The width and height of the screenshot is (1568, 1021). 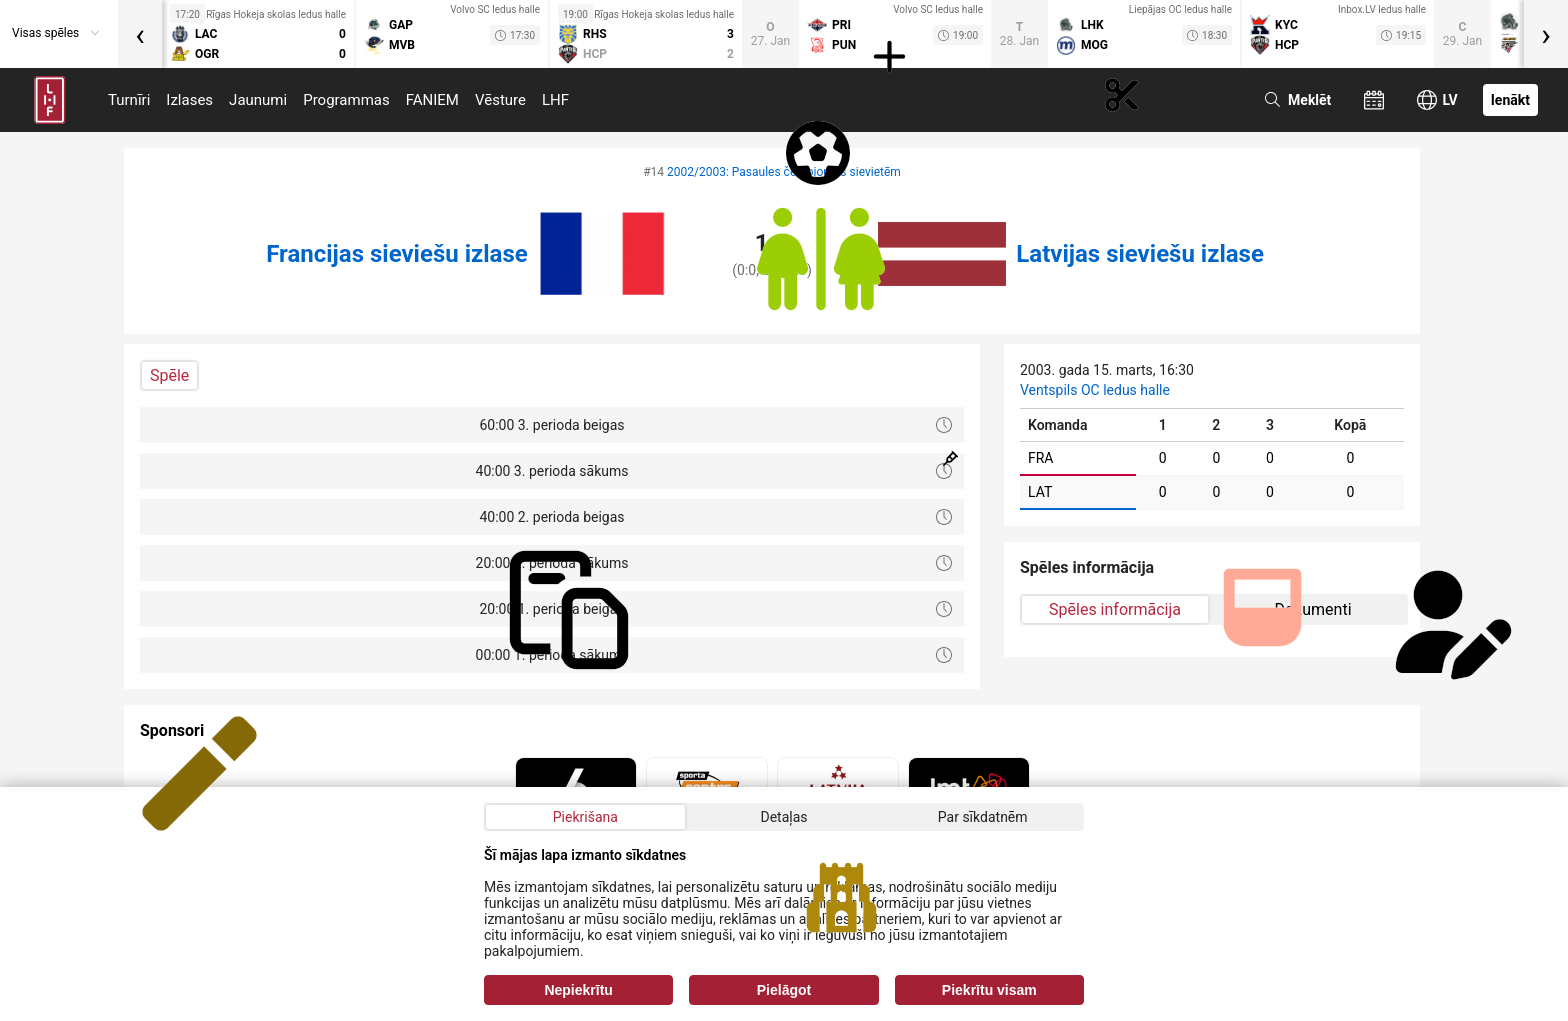 What do you see at coordinates (1451, 621) in the screenshot?
I see `edit user profile` at bounding box center [1451, 621].